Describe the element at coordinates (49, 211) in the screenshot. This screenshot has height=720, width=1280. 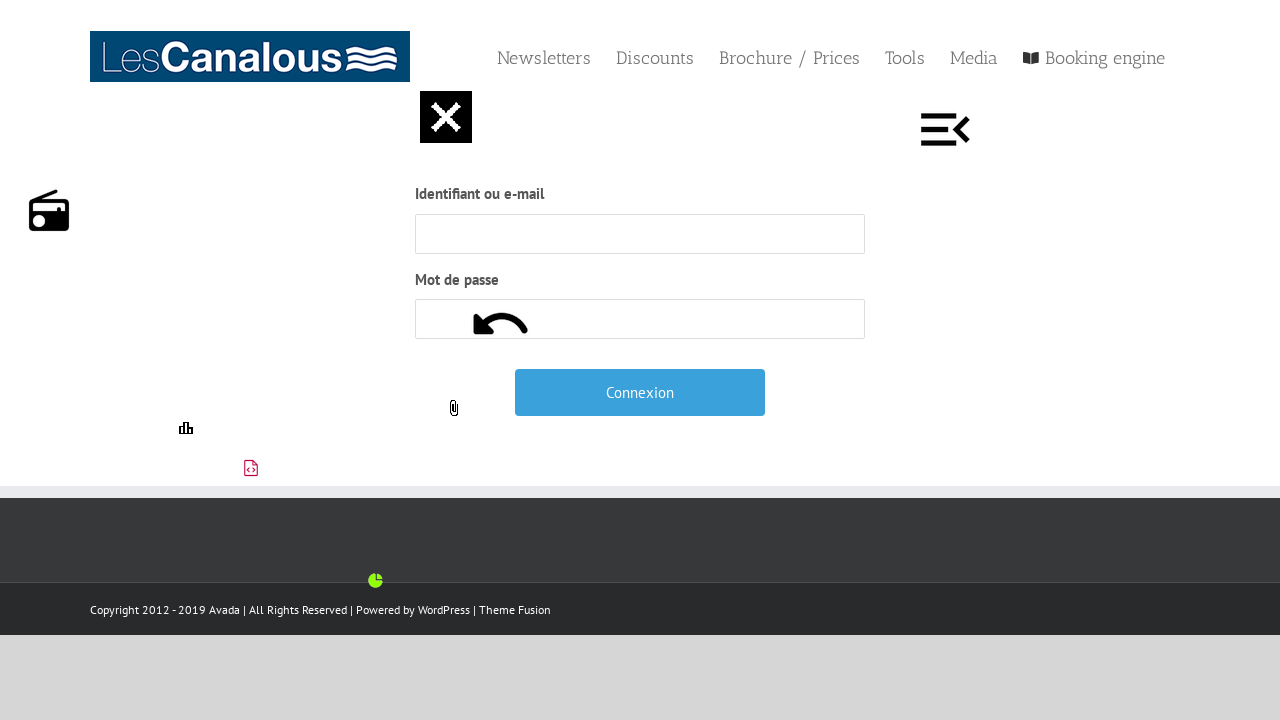
I see `open radio or audio streaming` at that location.